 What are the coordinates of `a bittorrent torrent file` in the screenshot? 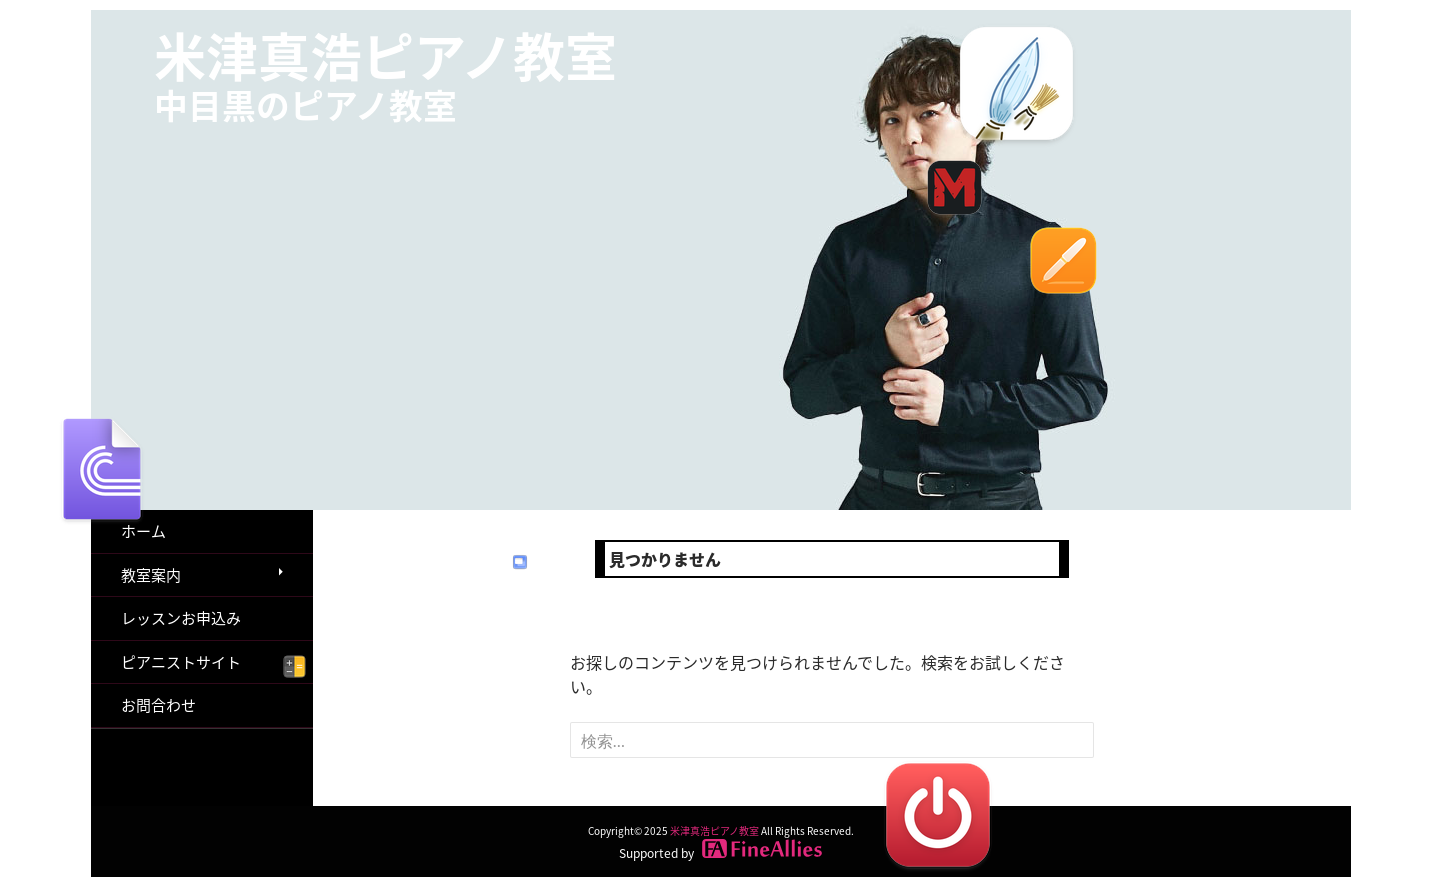 It's located at (102, 471).